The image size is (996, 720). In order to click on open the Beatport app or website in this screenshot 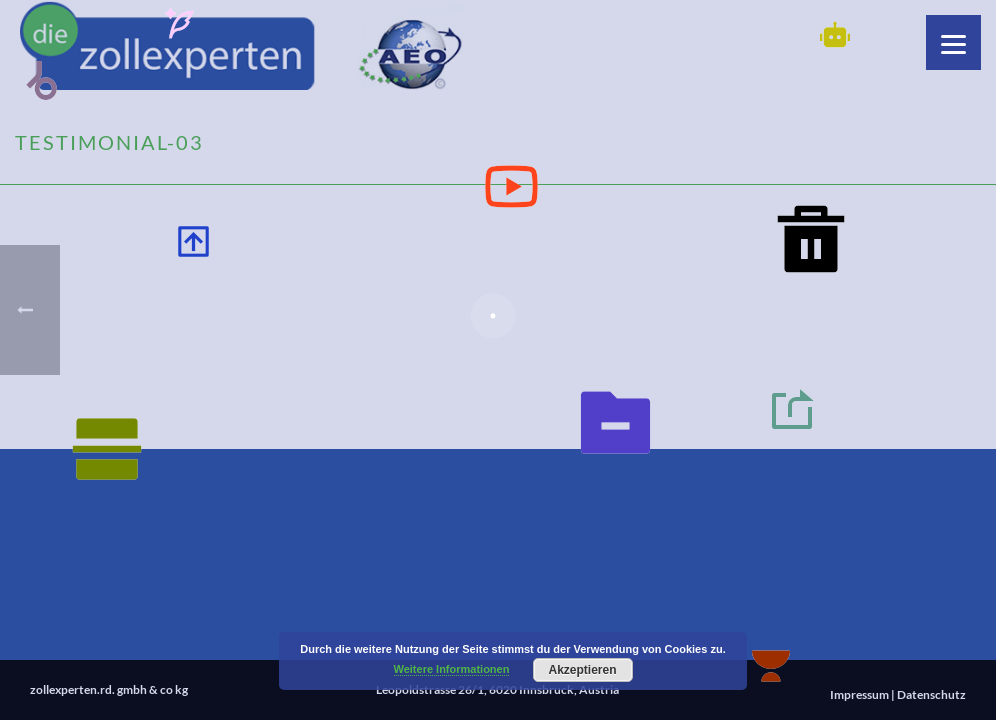, I will do `click(41, 80)`.